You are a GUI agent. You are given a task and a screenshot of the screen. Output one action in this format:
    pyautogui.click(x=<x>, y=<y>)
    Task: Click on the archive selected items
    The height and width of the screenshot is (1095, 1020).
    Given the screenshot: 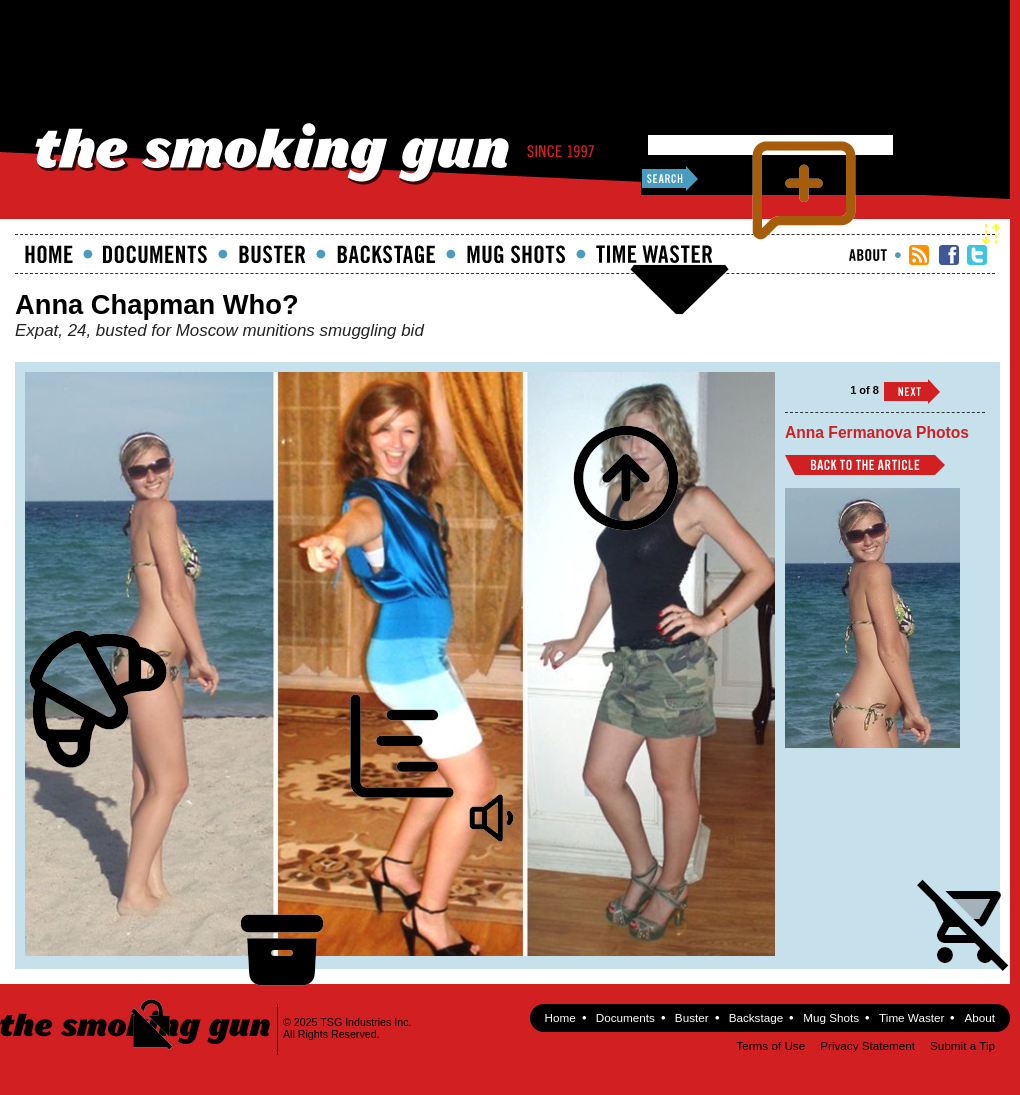 What is the action you would take?
    pyautogui.click(x=282, y=950)
    